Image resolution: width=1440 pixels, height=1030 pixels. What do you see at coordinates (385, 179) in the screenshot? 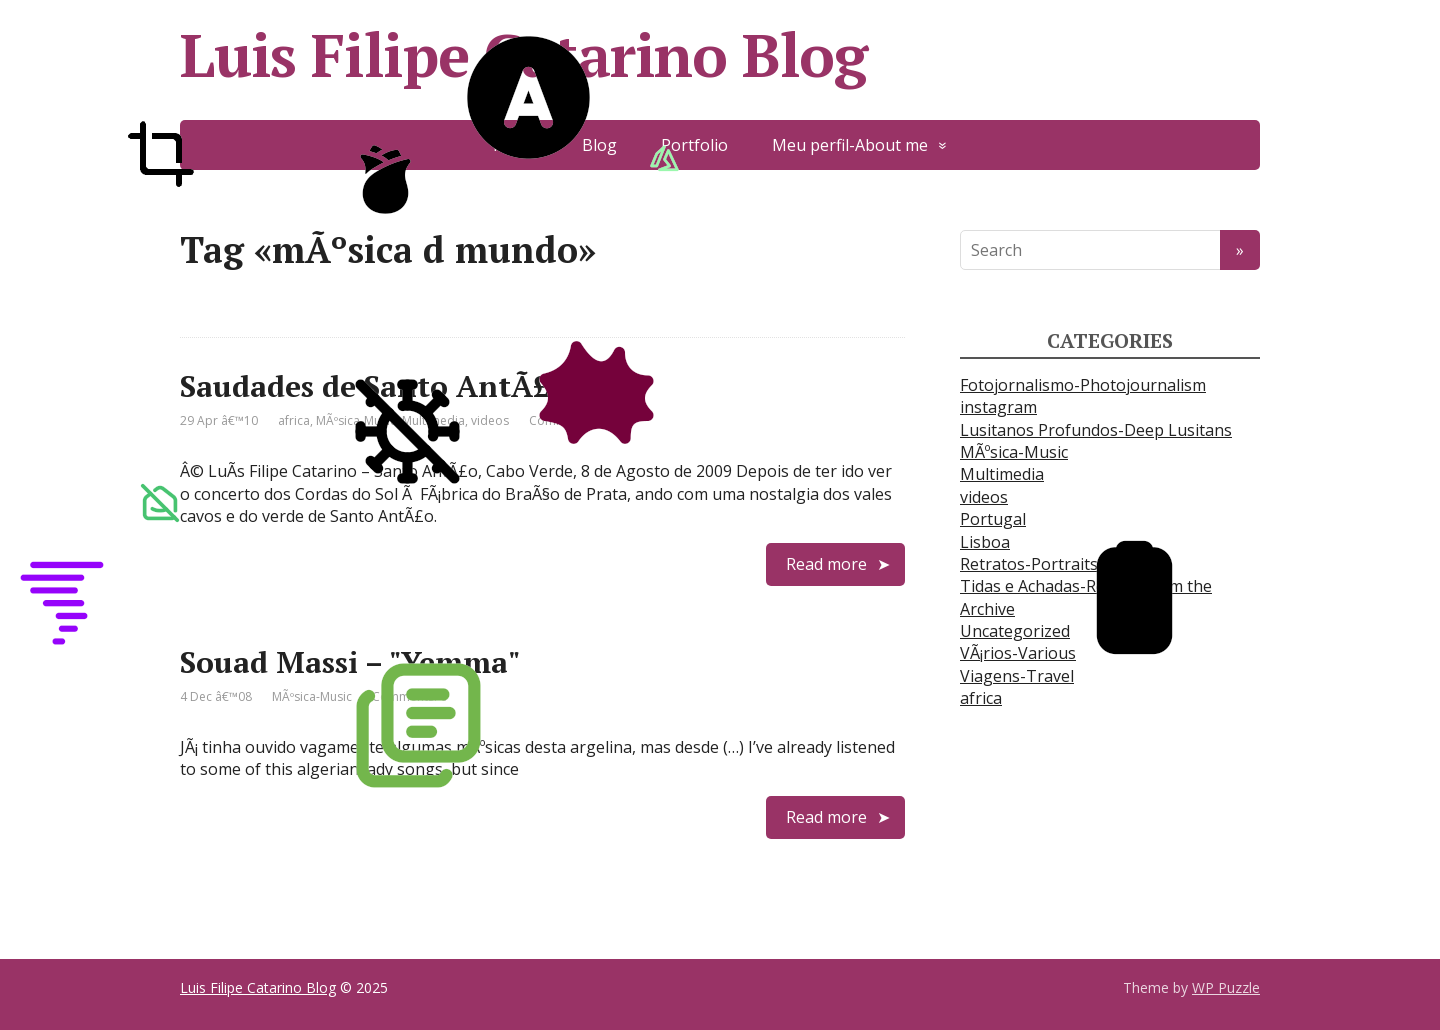
I see `select a rose or flower emoji` at bounding box center [385, 179].